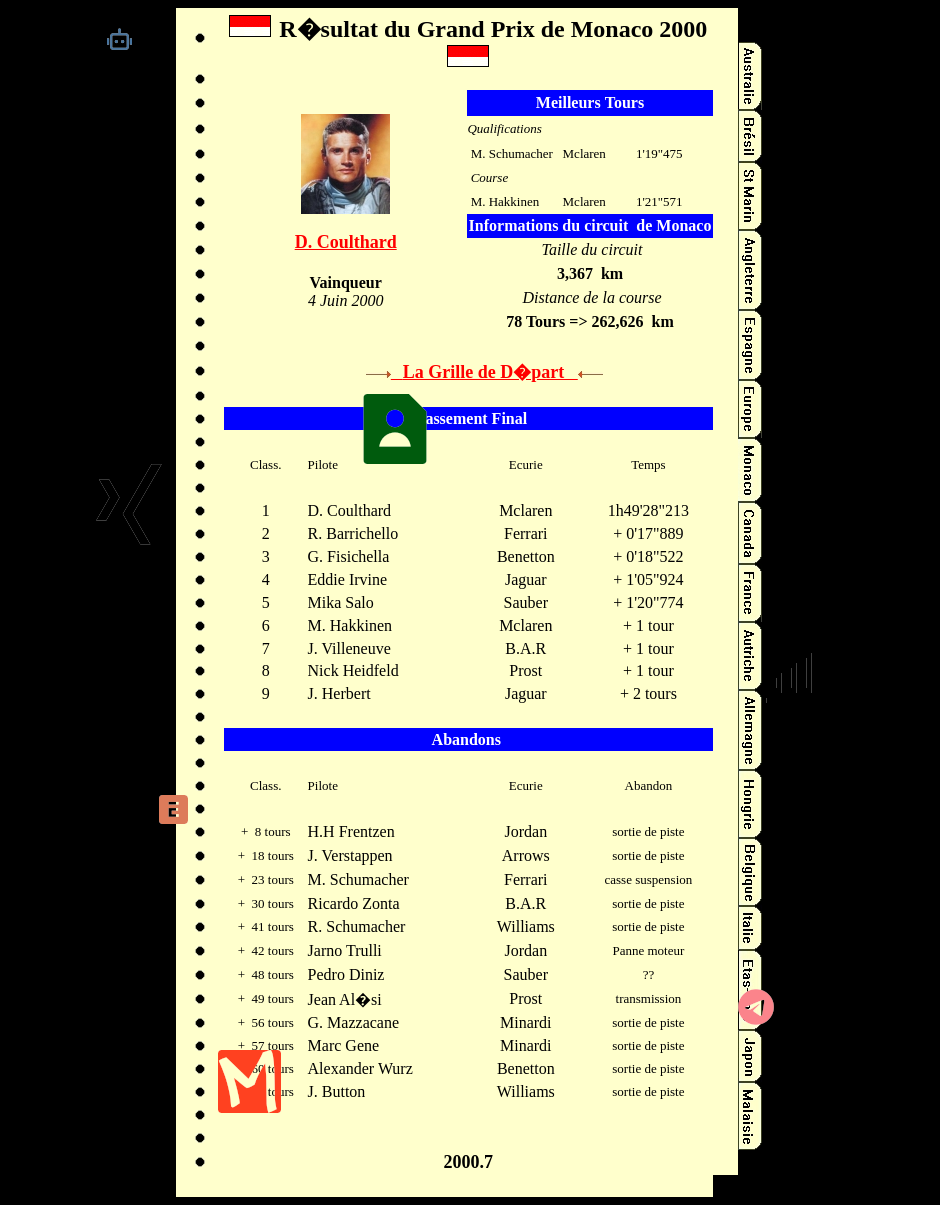 Image resolution: width=940 pixels, height=1205 pixels. I want to click on open ERPNext application, so click(173, 809).